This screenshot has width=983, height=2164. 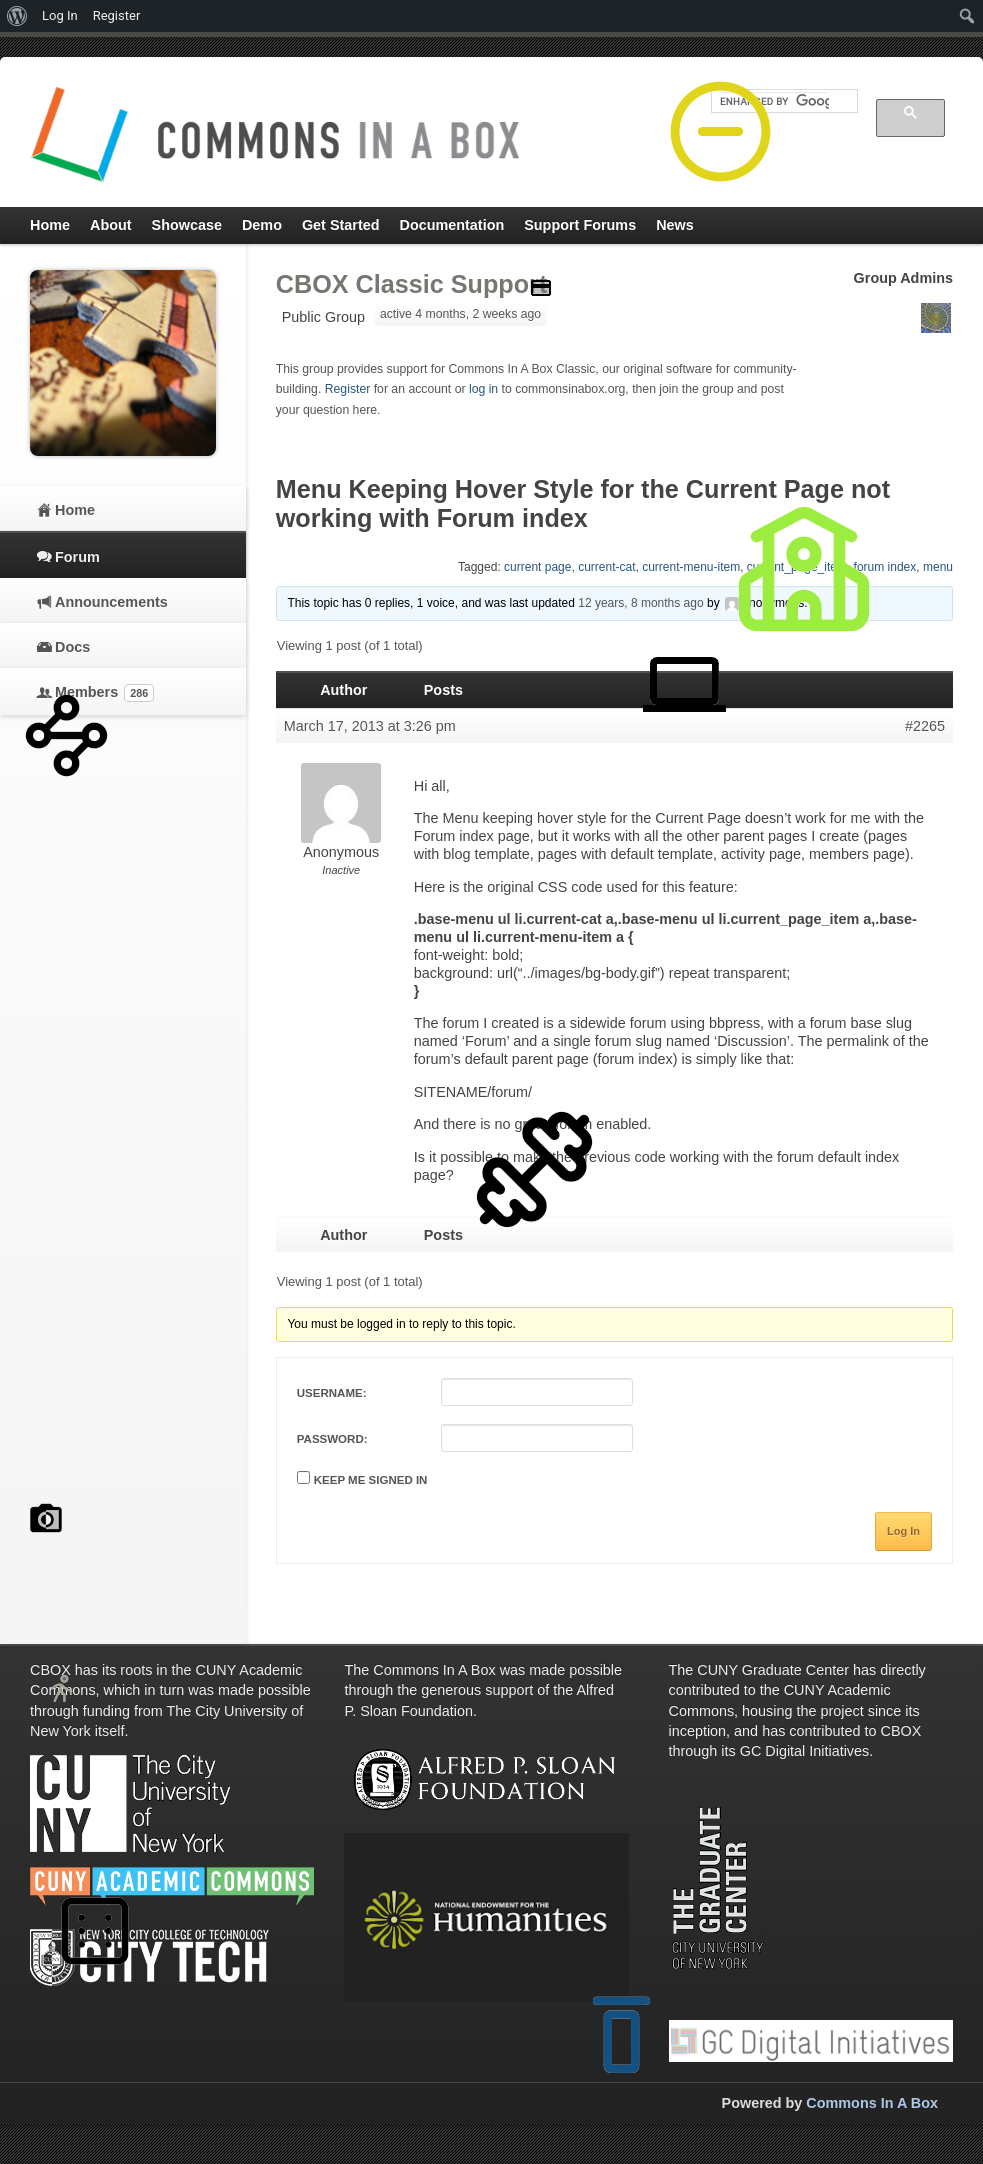 What do you see at coordinates (684, 684) in the screenshot?
I see `access desktop or computer settings` at bounding box center [684, 684].